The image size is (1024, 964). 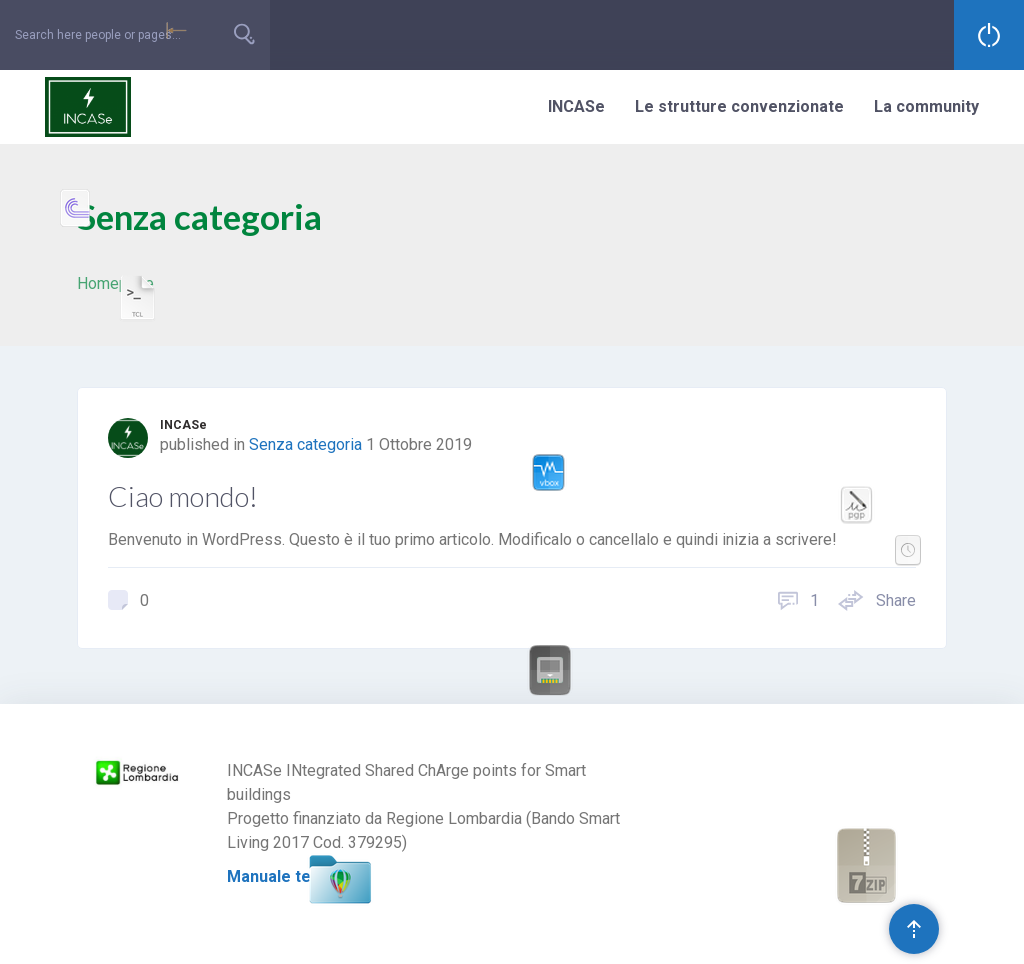 What do you see at coordinates (550, 670) in the screenshot?
I see `game boy advance ROM file` at bounding box center [550, 670].